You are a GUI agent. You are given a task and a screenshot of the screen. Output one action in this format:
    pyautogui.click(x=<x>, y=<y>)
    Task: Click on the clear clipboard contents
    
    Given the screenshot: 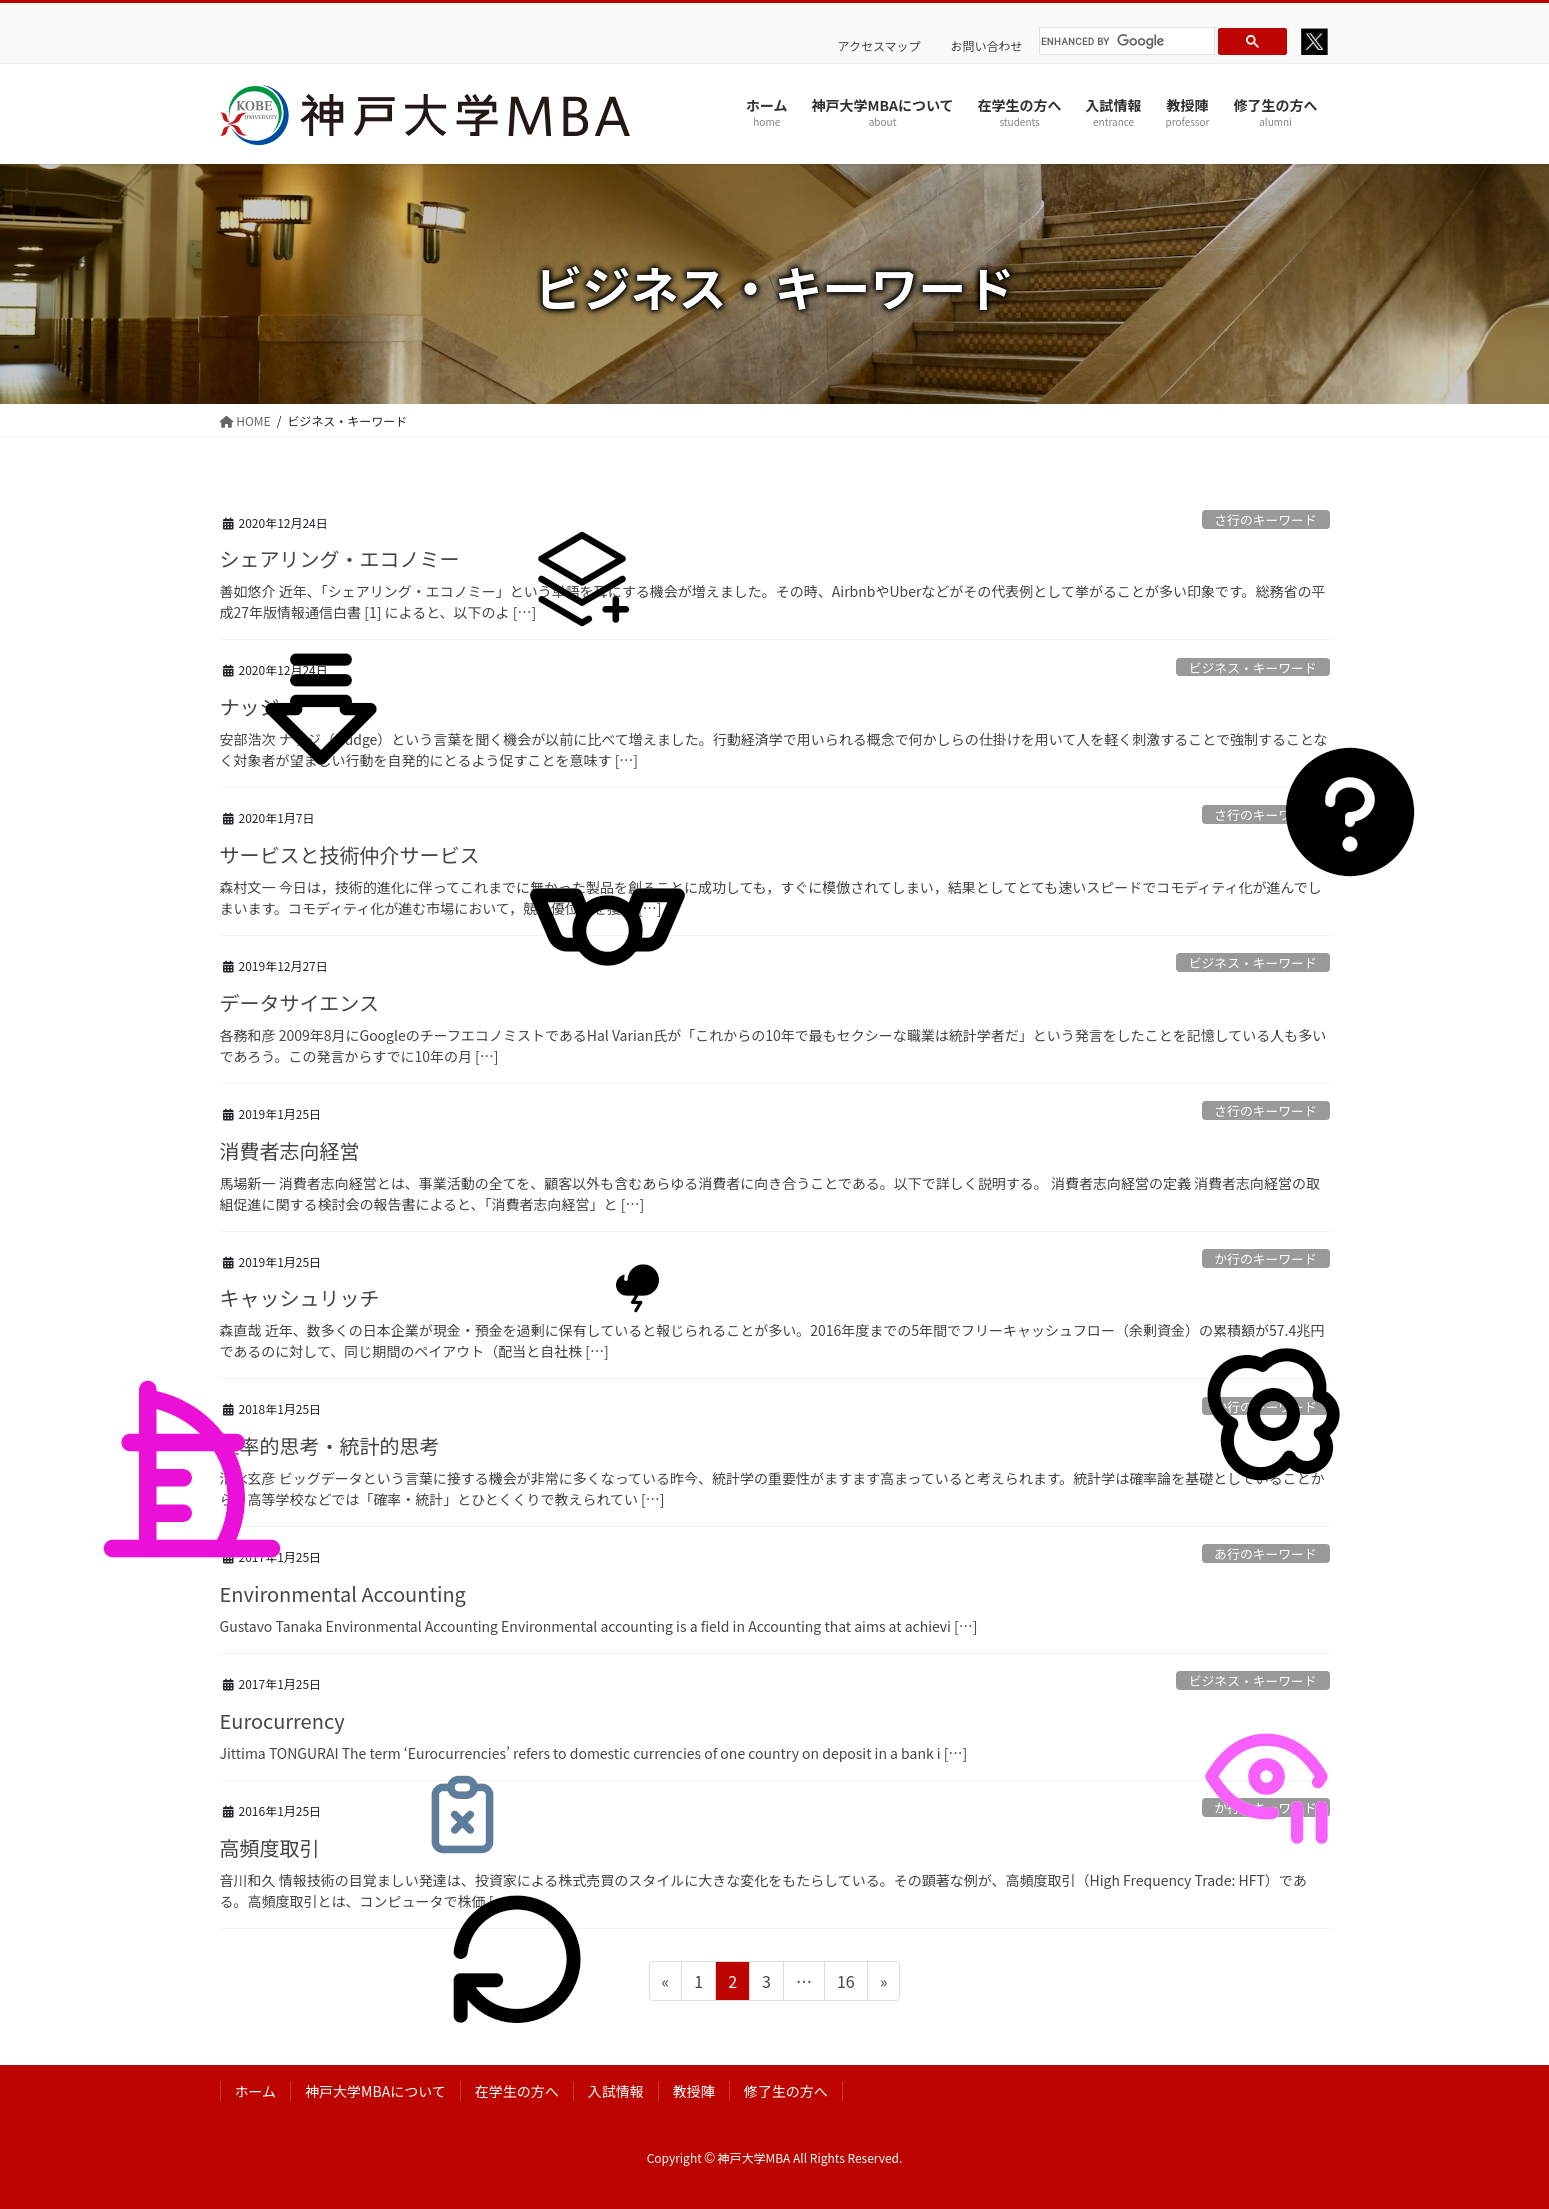 What is the action you would take?
    pyautogui.click(x=462, y=1814)
    